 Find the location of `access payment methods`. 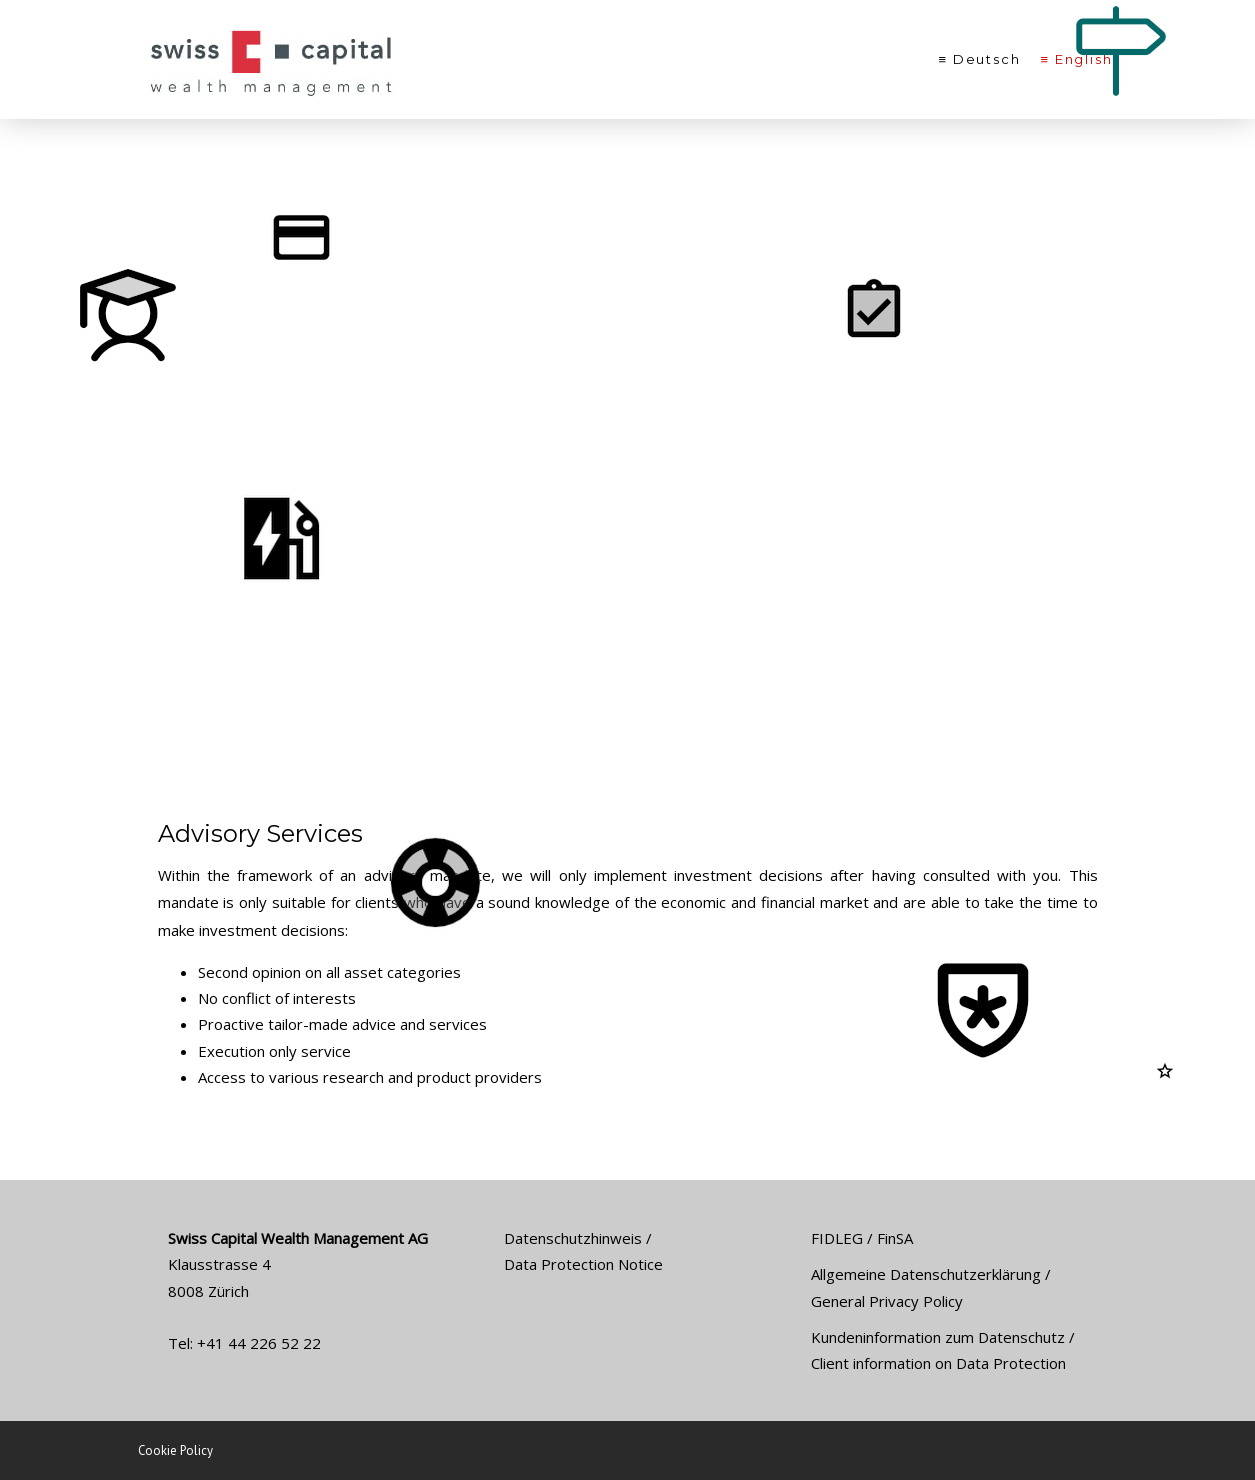

access payment methods is located at coordinates (301, 237).